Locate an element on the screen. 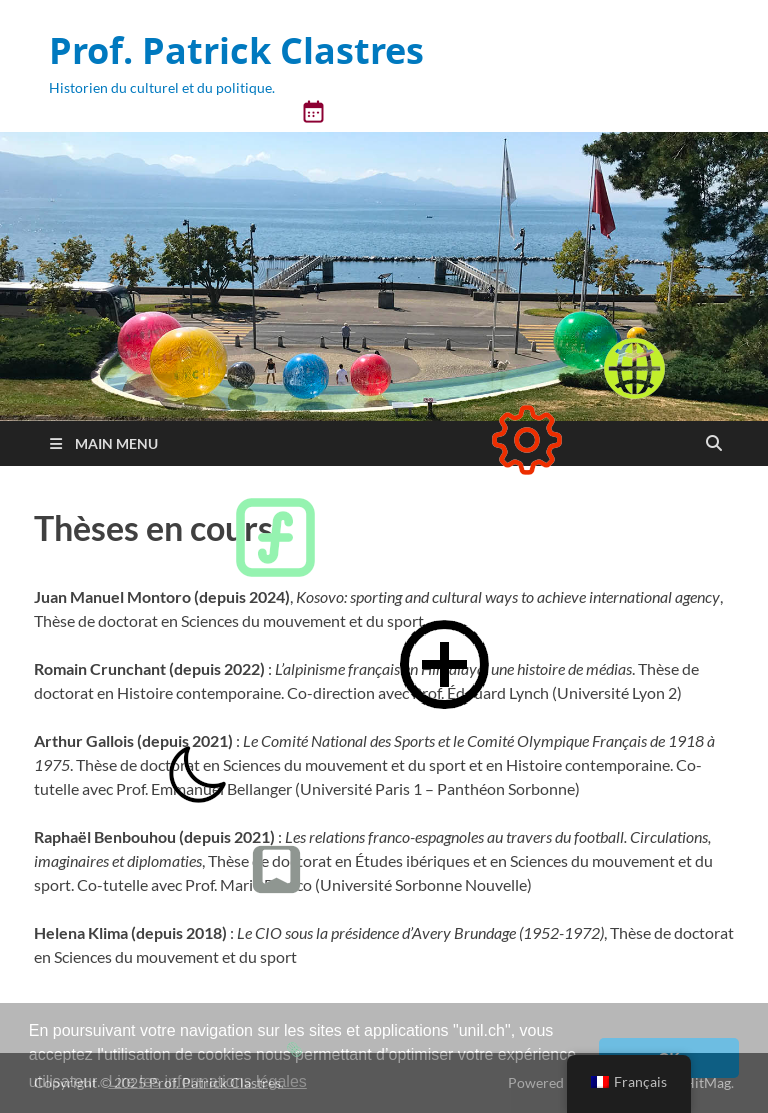 This screenshot has height=1113, width=768. access website or browse the web is located at coordinates (634, 368).